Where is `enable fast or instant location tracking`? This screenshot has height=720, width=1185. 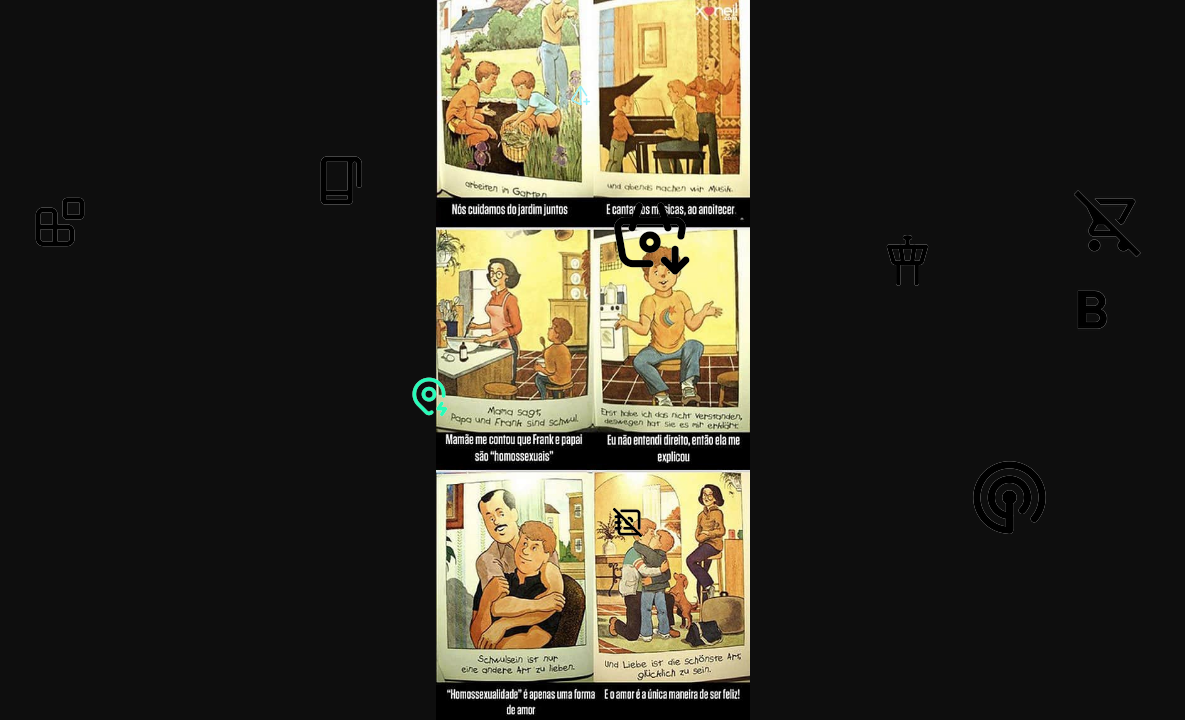 enable fast or instant location tracking is located at coordinates (429, 396).